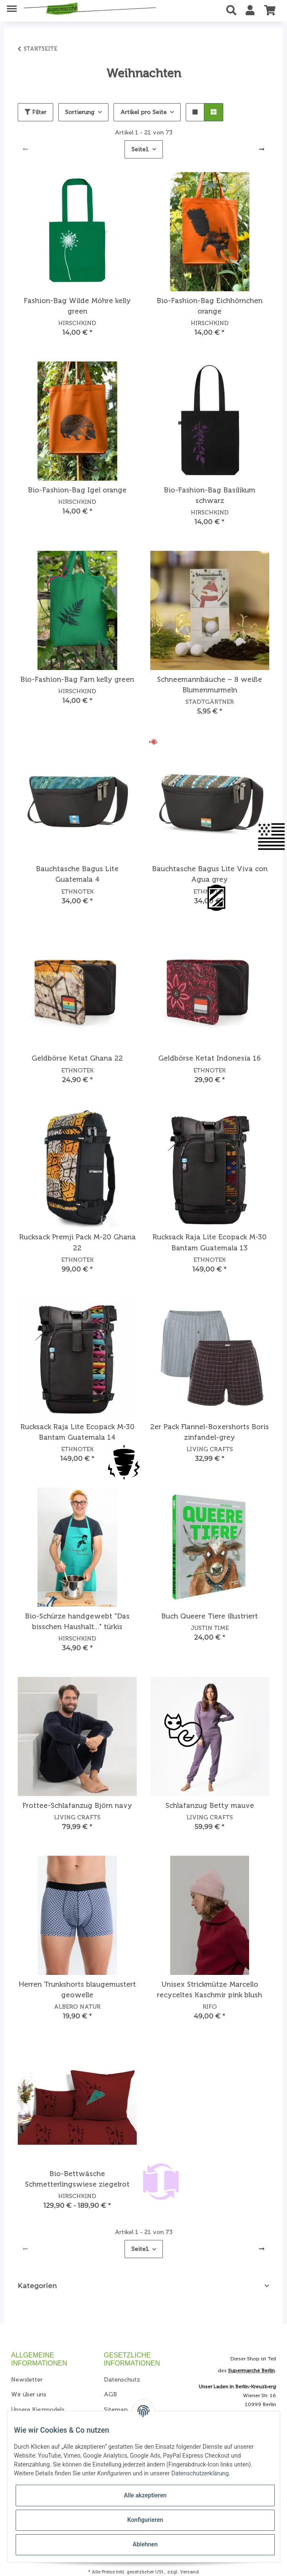 Image resolution: width=287 pixels, height=2576 pixels. What do you see at coordinates (183, 1729) in the screenshot?
I see `decorative cat icon for pet-related content` at bounding box center [183, 1729].